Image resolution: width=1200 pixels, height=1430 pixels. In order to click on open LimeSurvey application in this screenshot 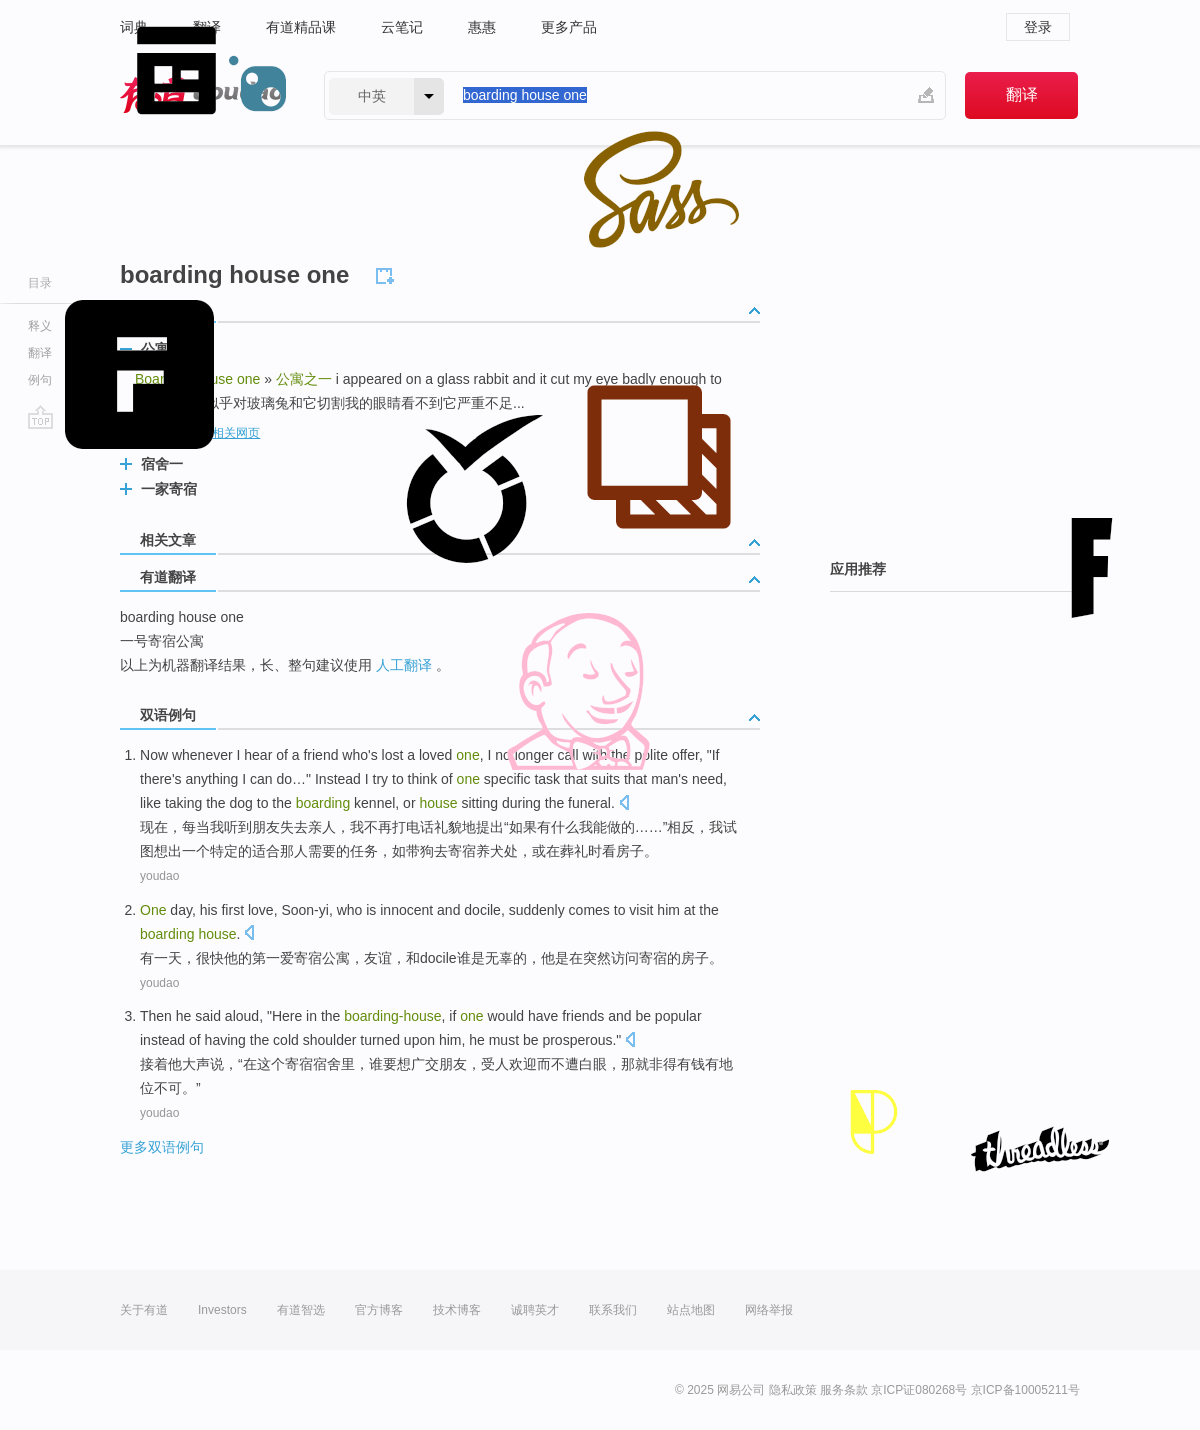, I will do `click(475, 489)`.